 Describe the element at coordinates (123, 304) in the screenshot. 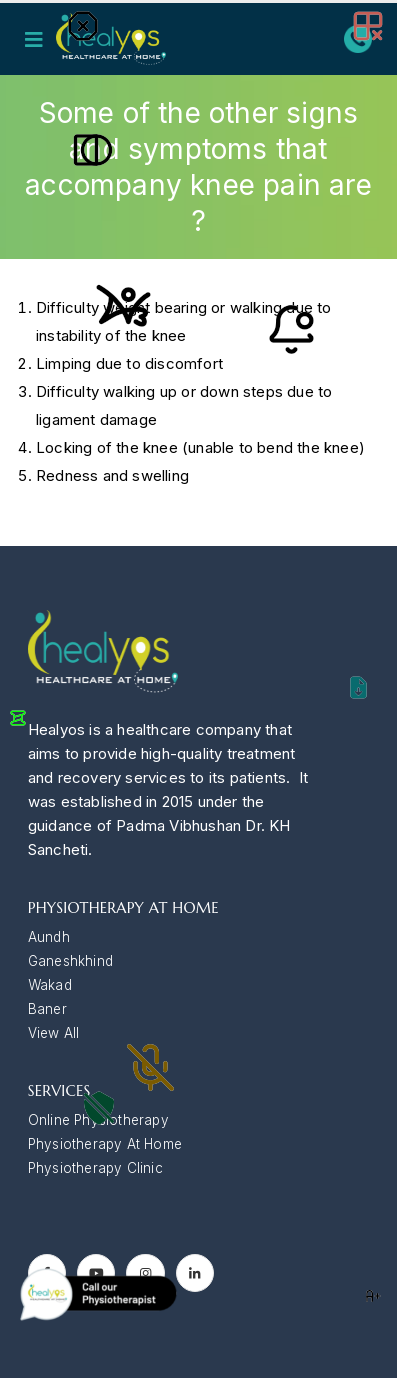

I see `link to Archive of Our Own (AO3) fanfiction platform` at that location.